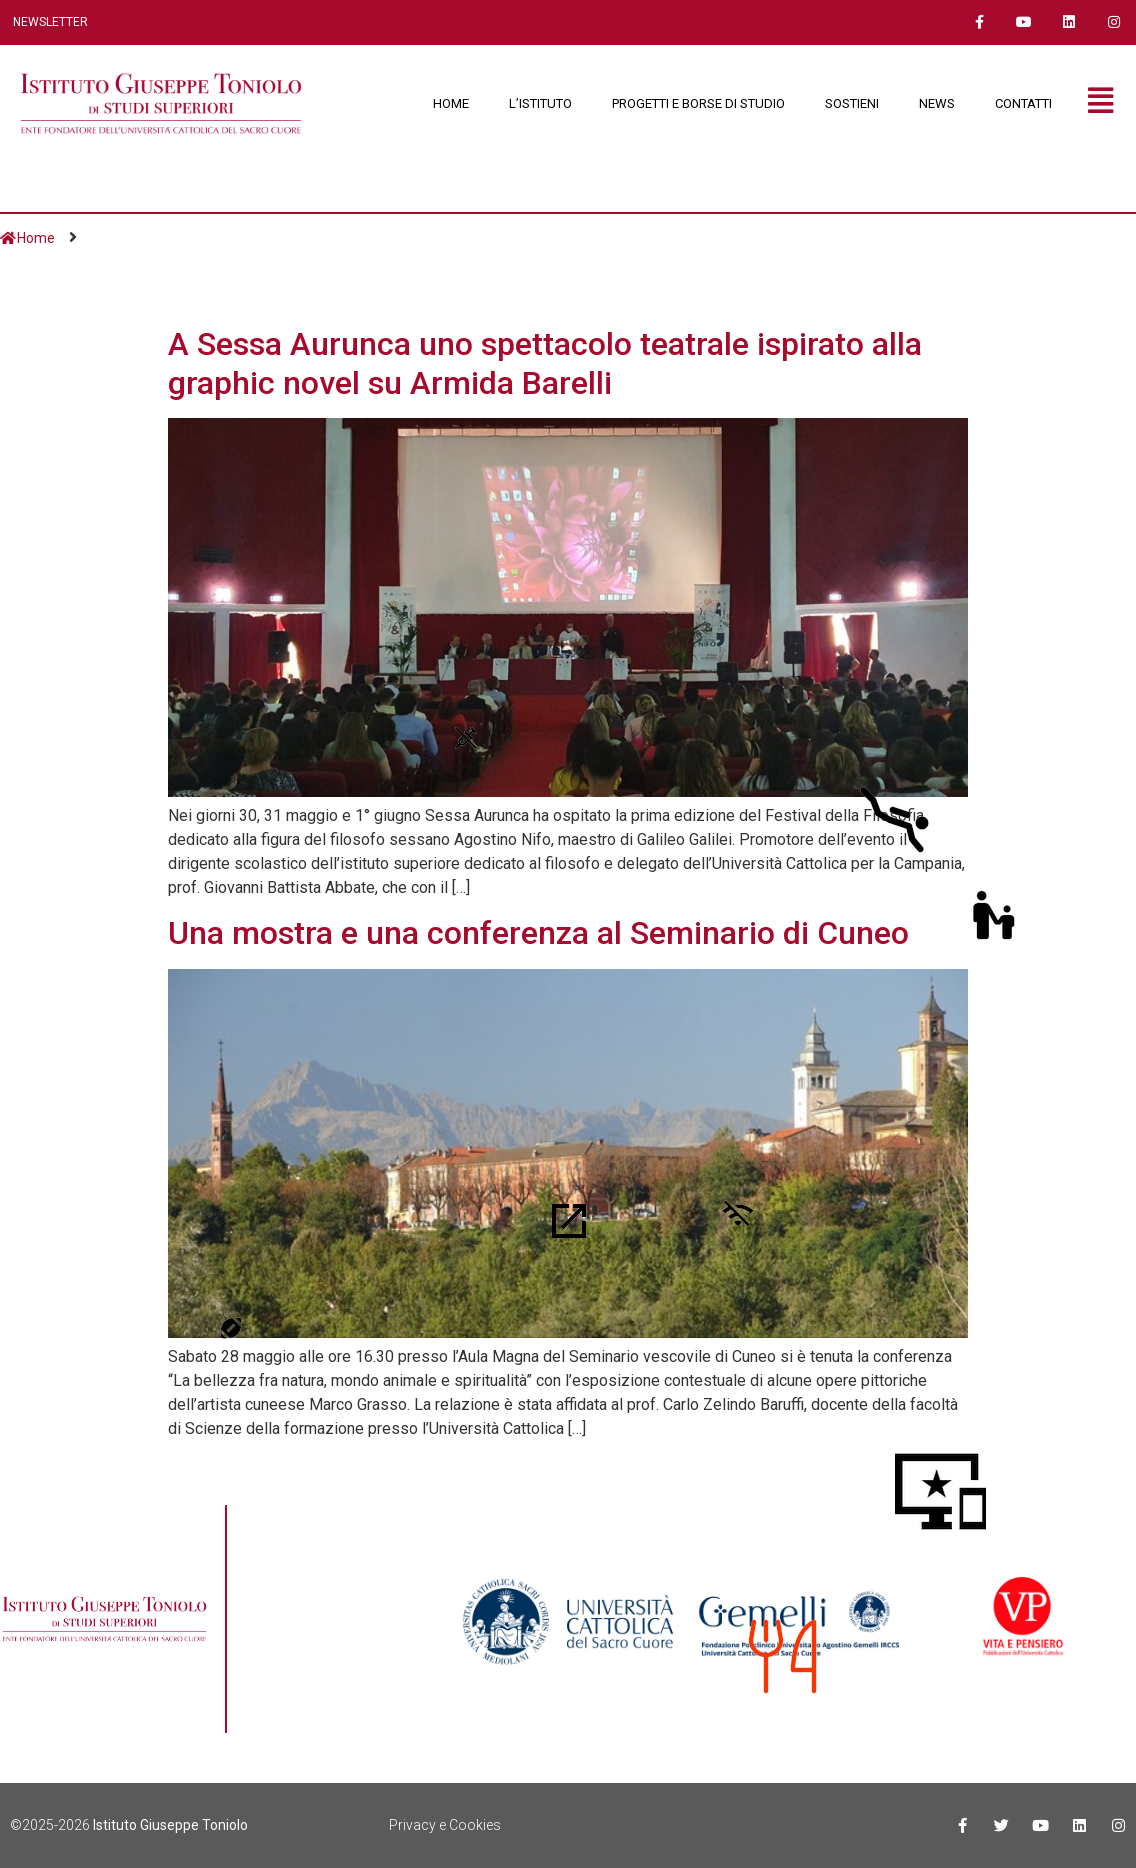 Image resolution: width=1136 pixels, height=1868 pixels. Describe the element at coordinates (466, 738) in the screenshot. I see `indicates vaccination not available or required` at that location.